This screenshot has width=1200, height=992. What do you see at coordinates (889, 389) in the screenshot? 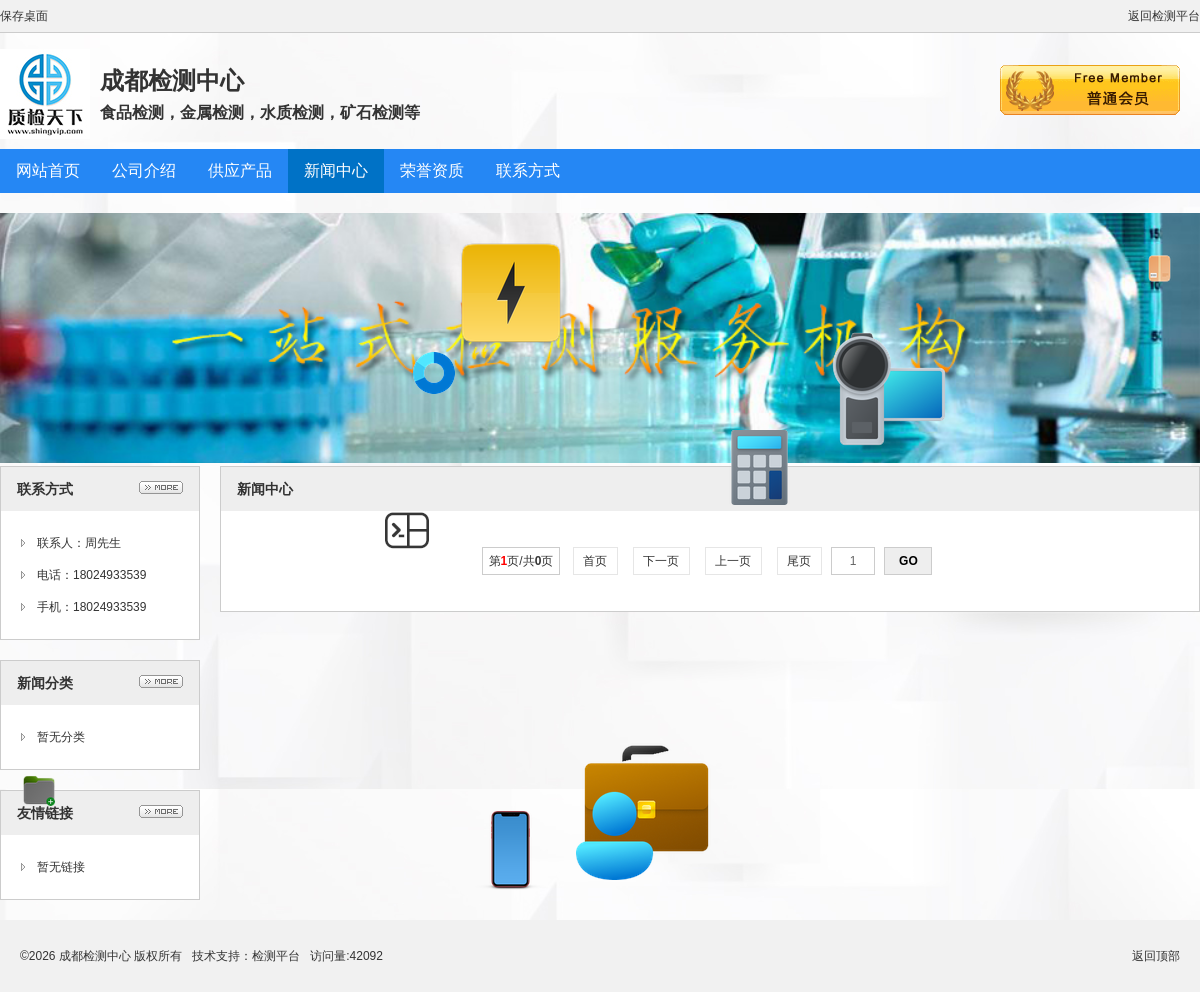
I see `access video recording device settings` at bounding box center [889, 389].